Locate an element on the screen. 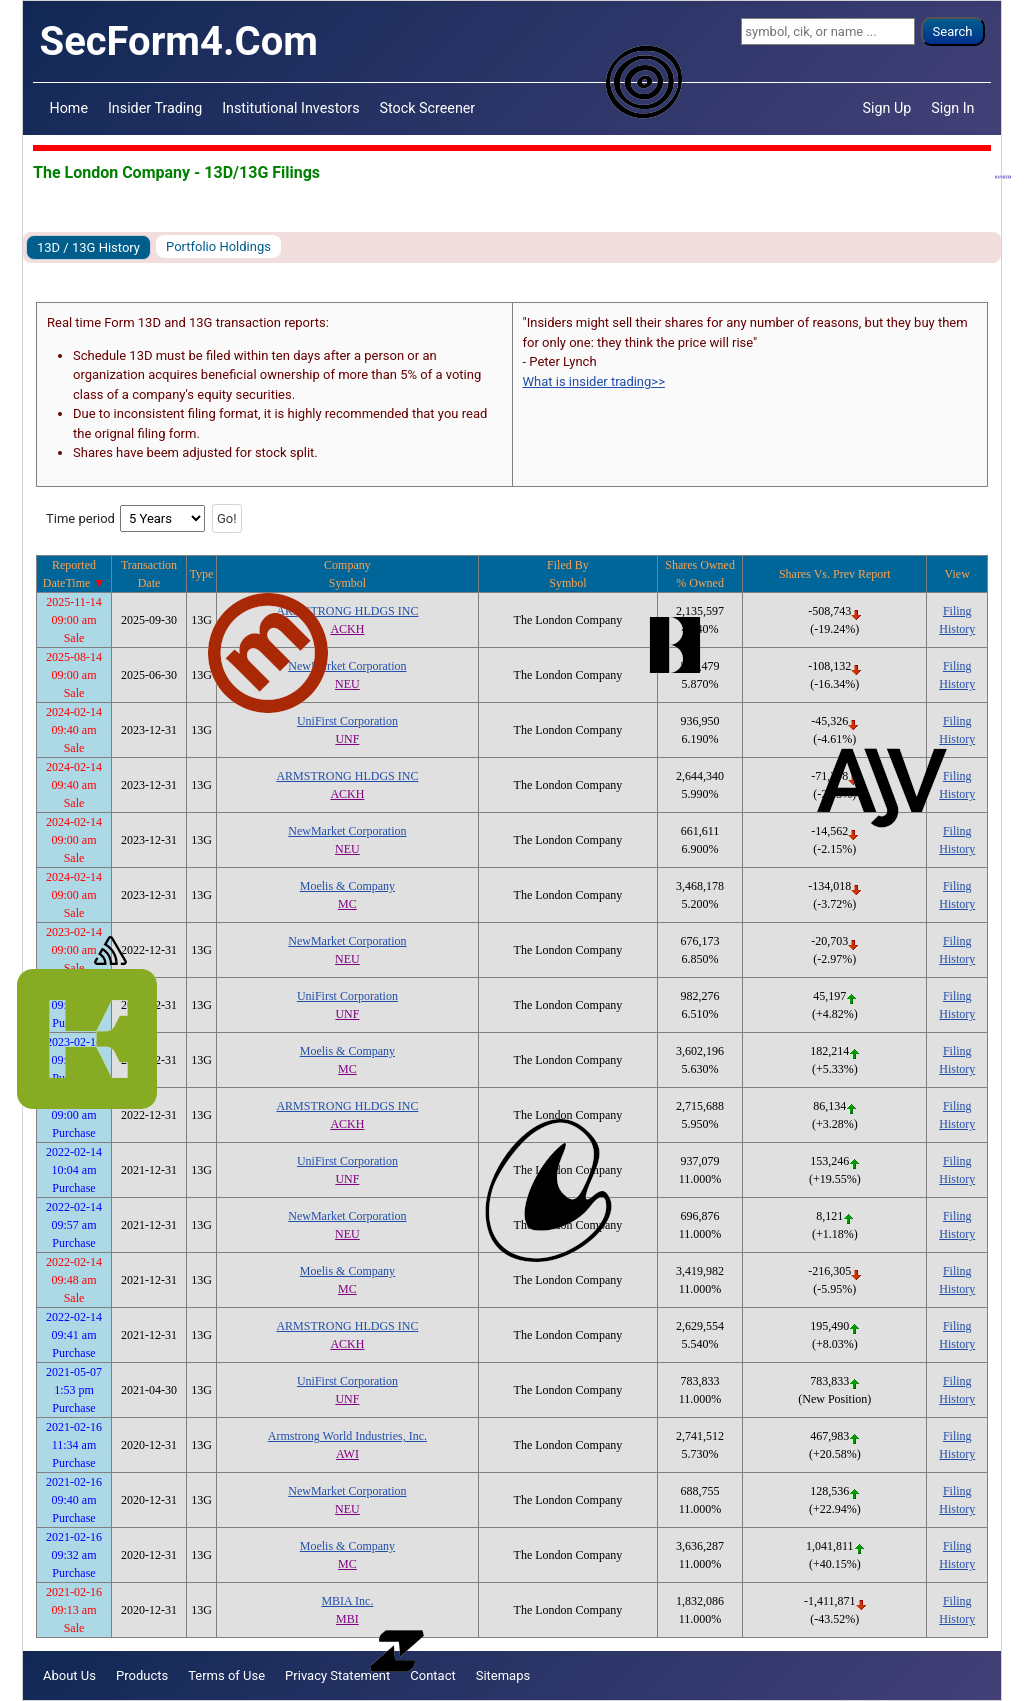 This screenshot has width=1024, height=1701. zincsearch logo is located at coordinates (397, 1651).